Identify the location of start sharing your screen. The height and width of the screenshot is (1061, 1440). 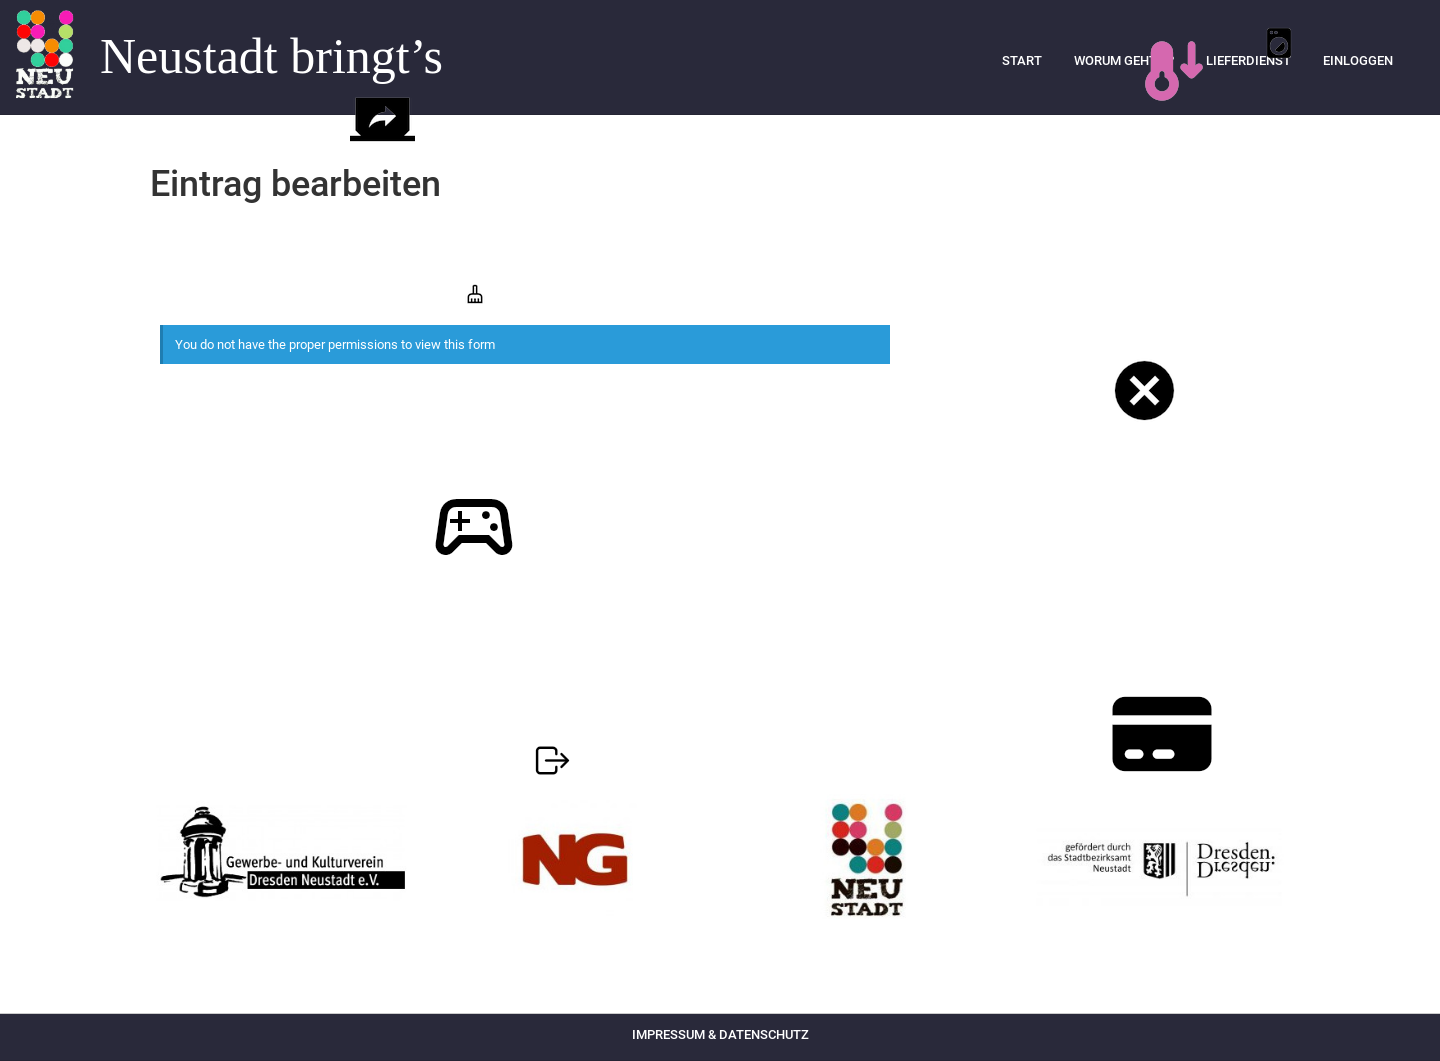
(382, 119).